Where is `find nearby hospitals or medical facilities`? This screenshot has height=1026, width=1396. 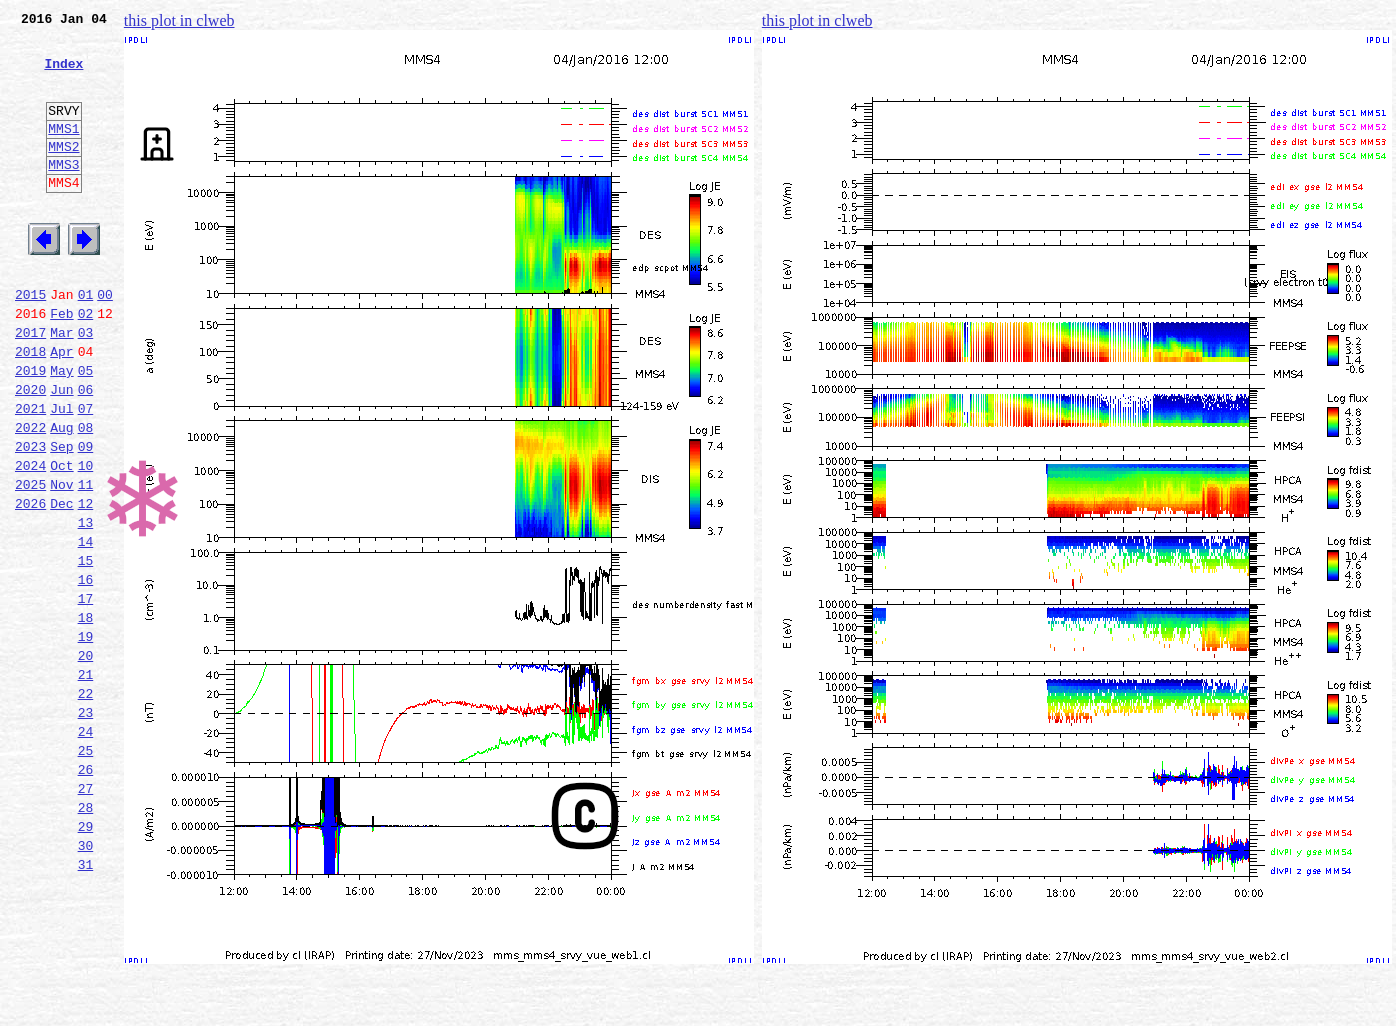 find nearby hospitals or medical facilities is located at coordinates (157, 144).